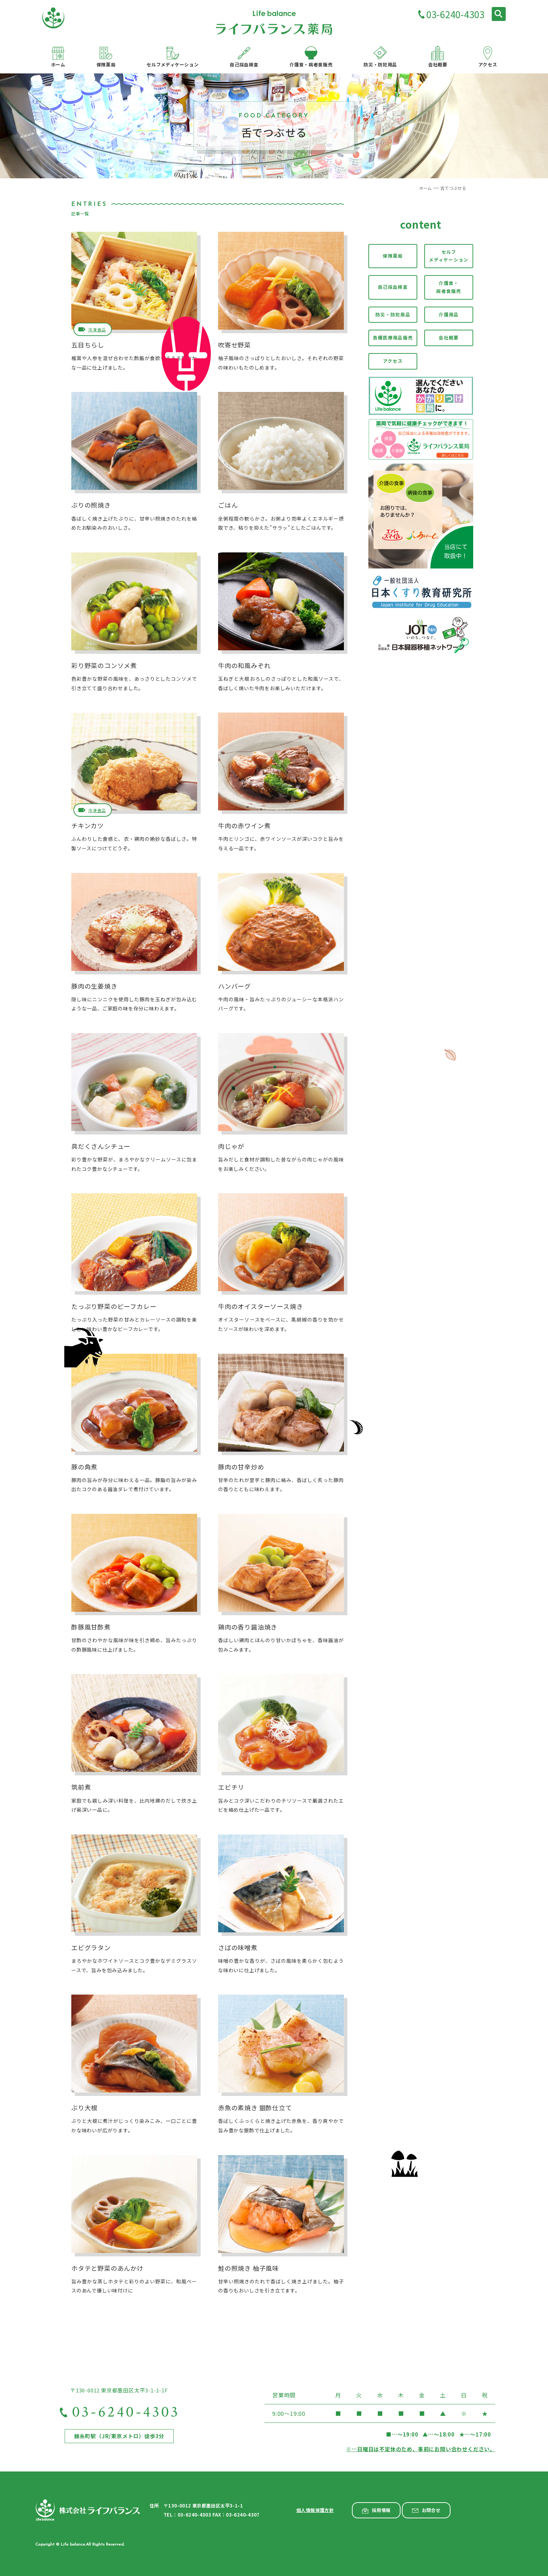 The width and height of the screenshot is (548, 2576). Describe the element at coordinates (186, 353) in the screenshot. I see `equip armor or mask item` at that location.